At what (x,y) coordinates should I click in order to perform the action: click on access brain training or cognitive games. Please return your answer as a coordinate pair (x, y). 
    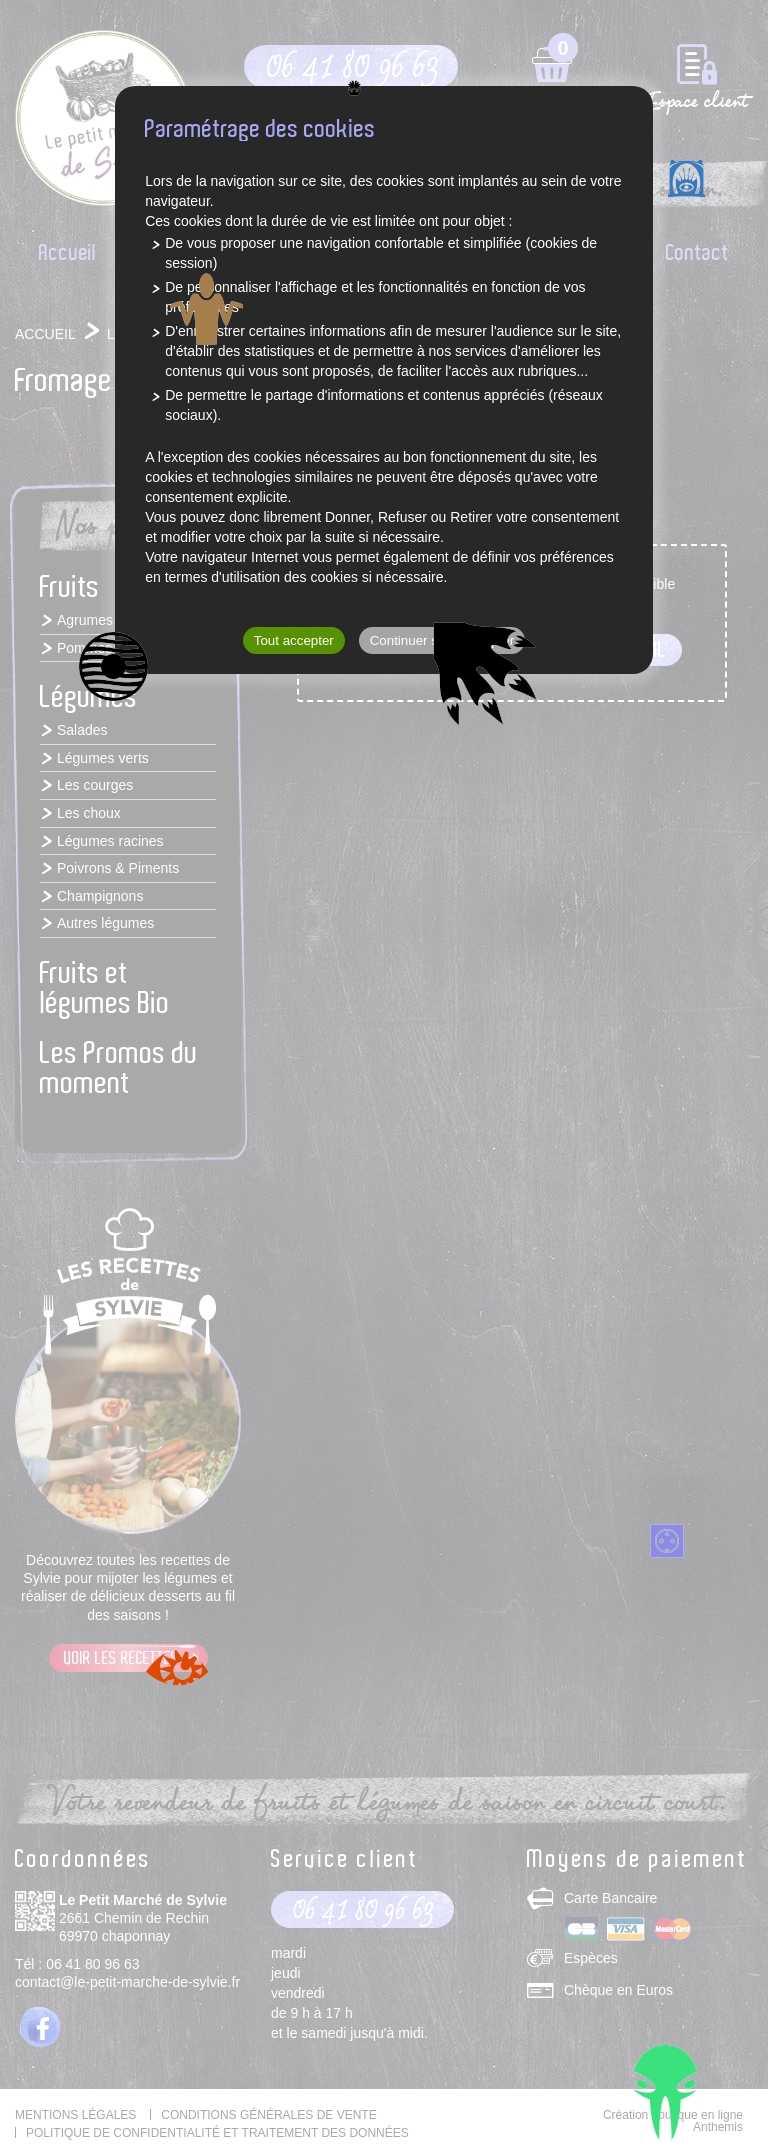
    Looking at the image, I should click on (354, 88).